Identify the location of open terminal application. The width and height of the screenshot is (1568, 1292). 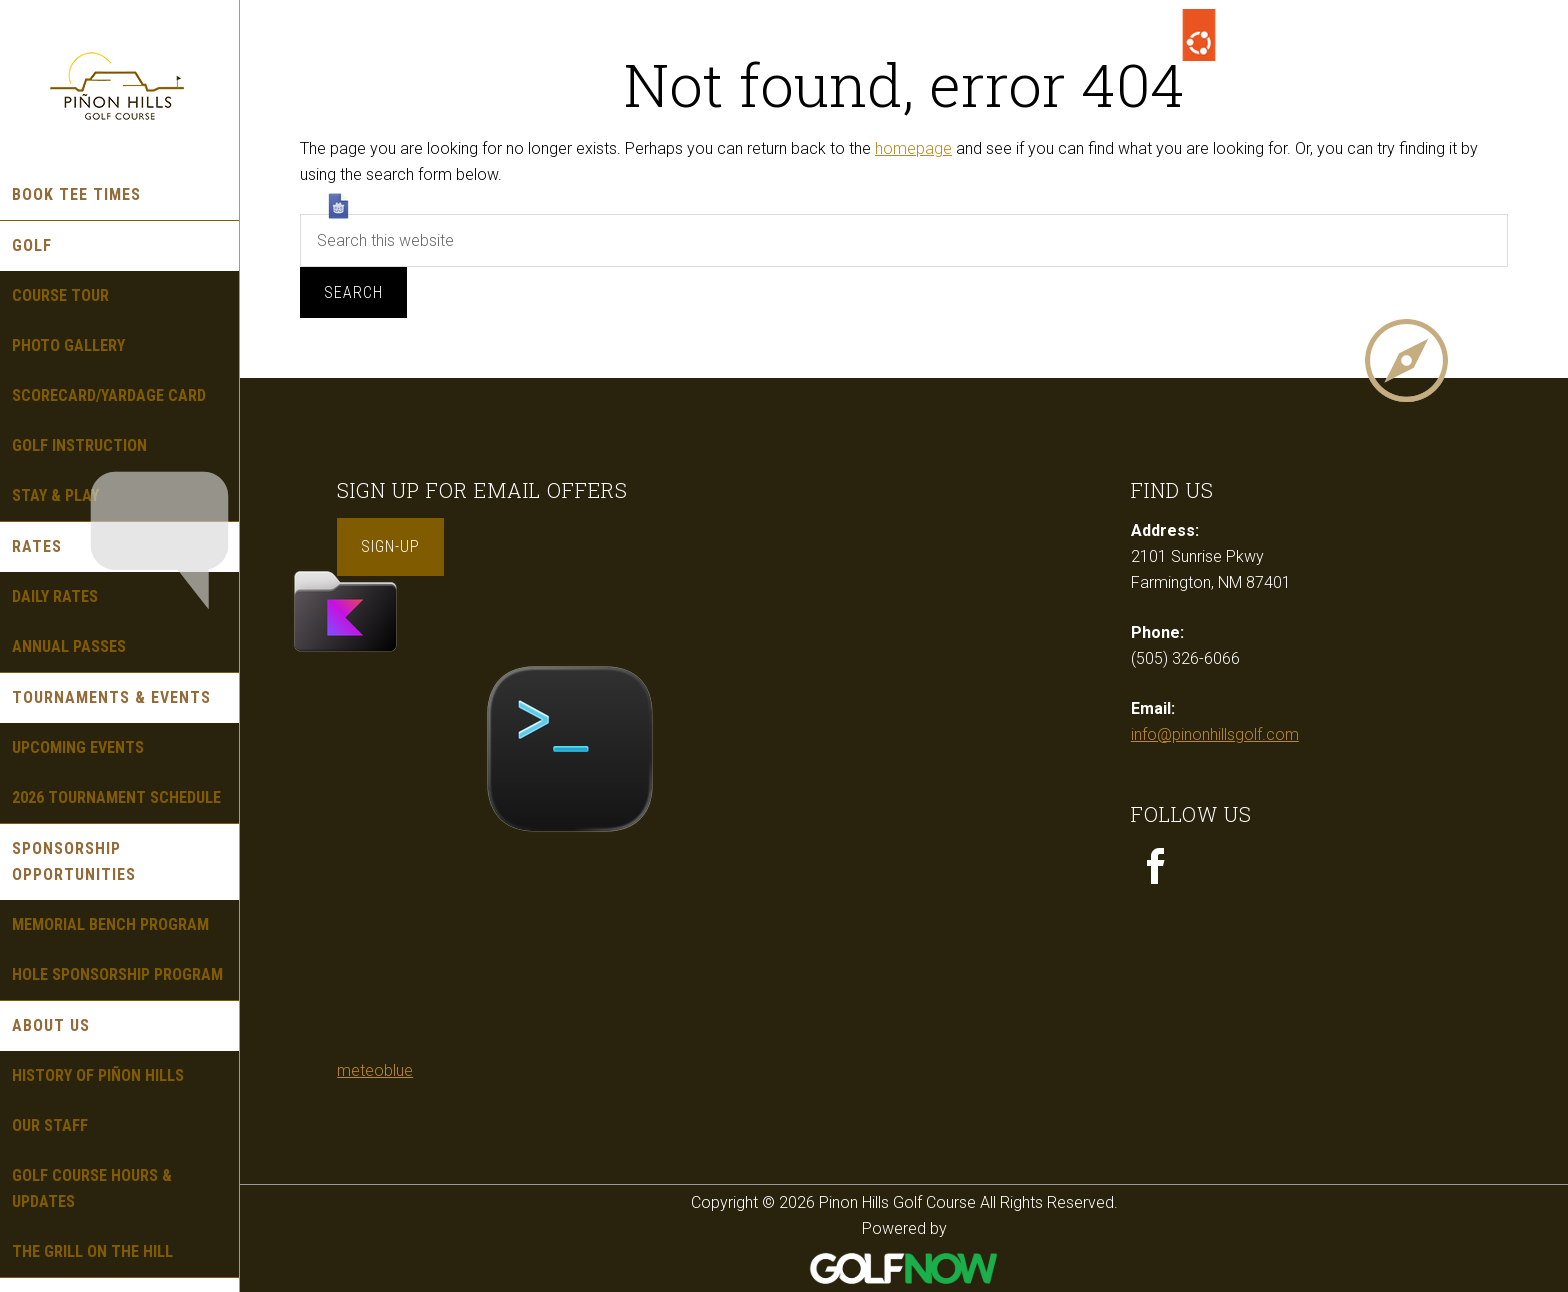
(570, 749).